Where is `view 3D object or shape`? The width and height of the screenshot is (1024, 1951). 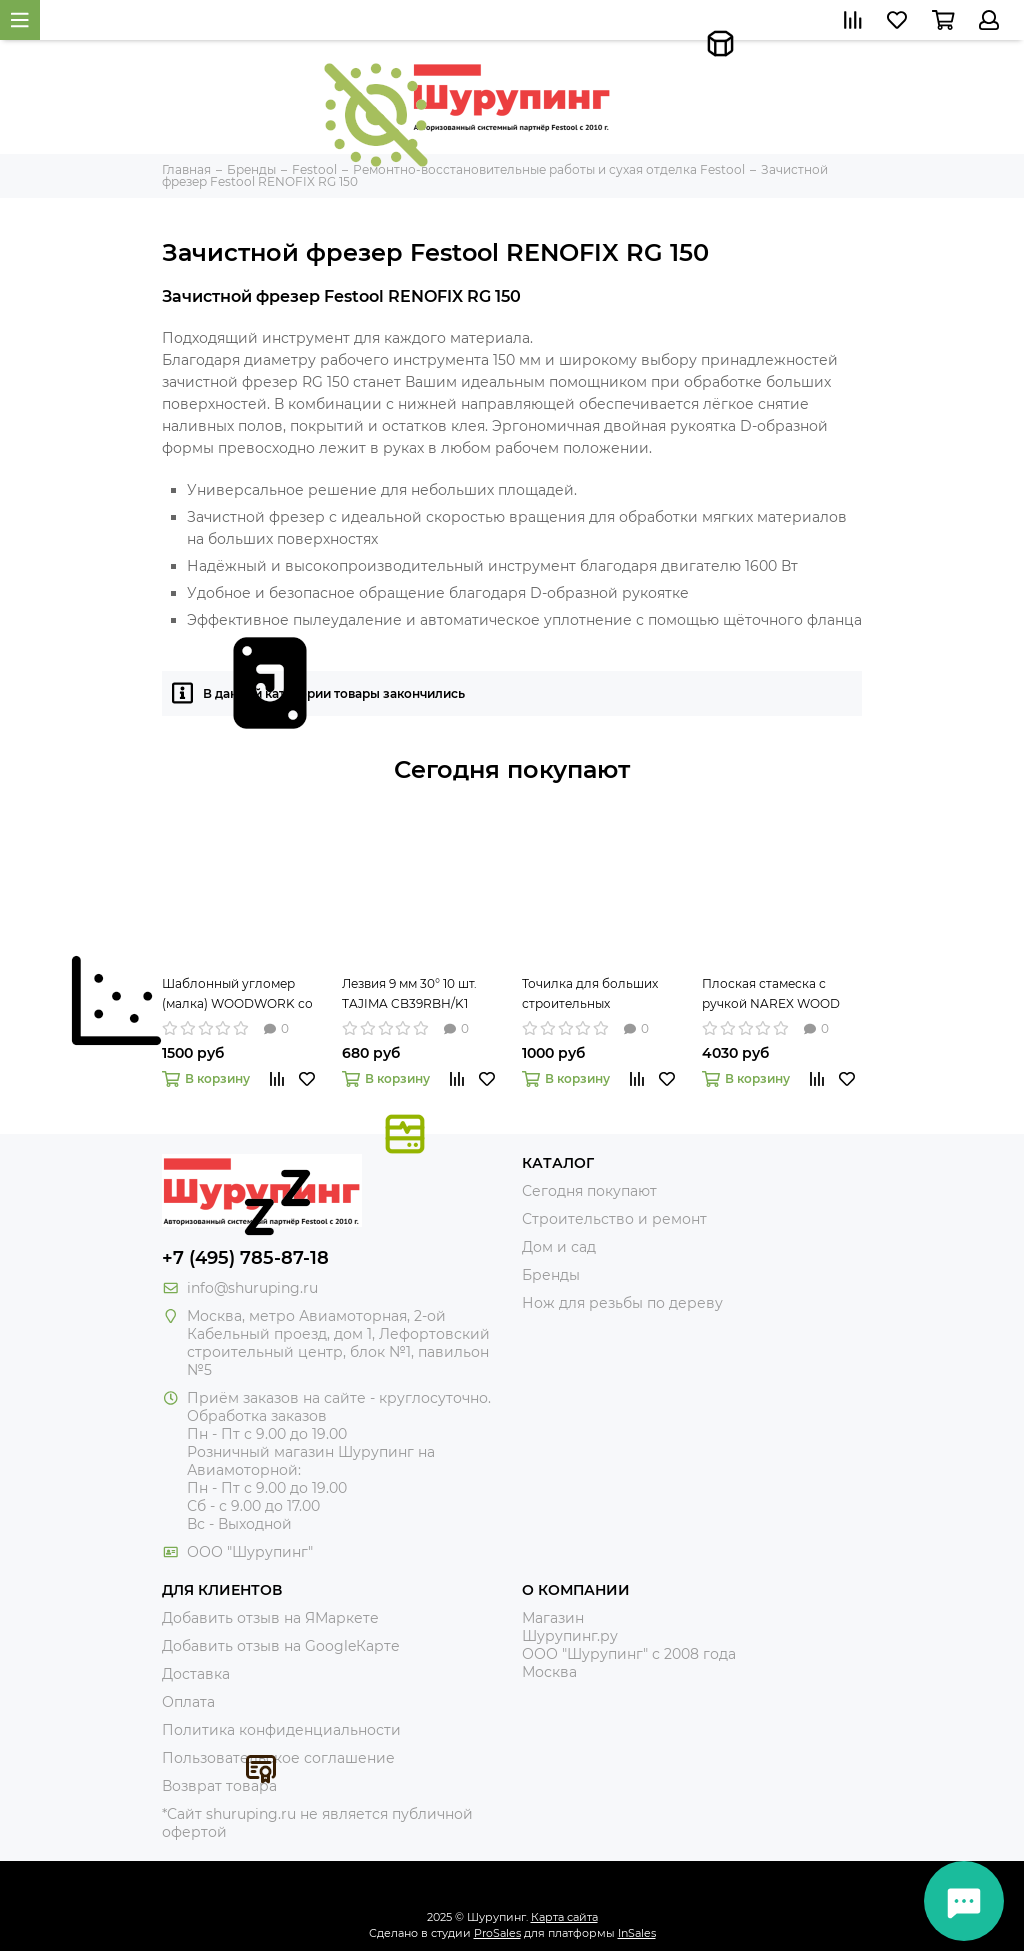
view 3D object or shape is located at coordinates (720, 43).